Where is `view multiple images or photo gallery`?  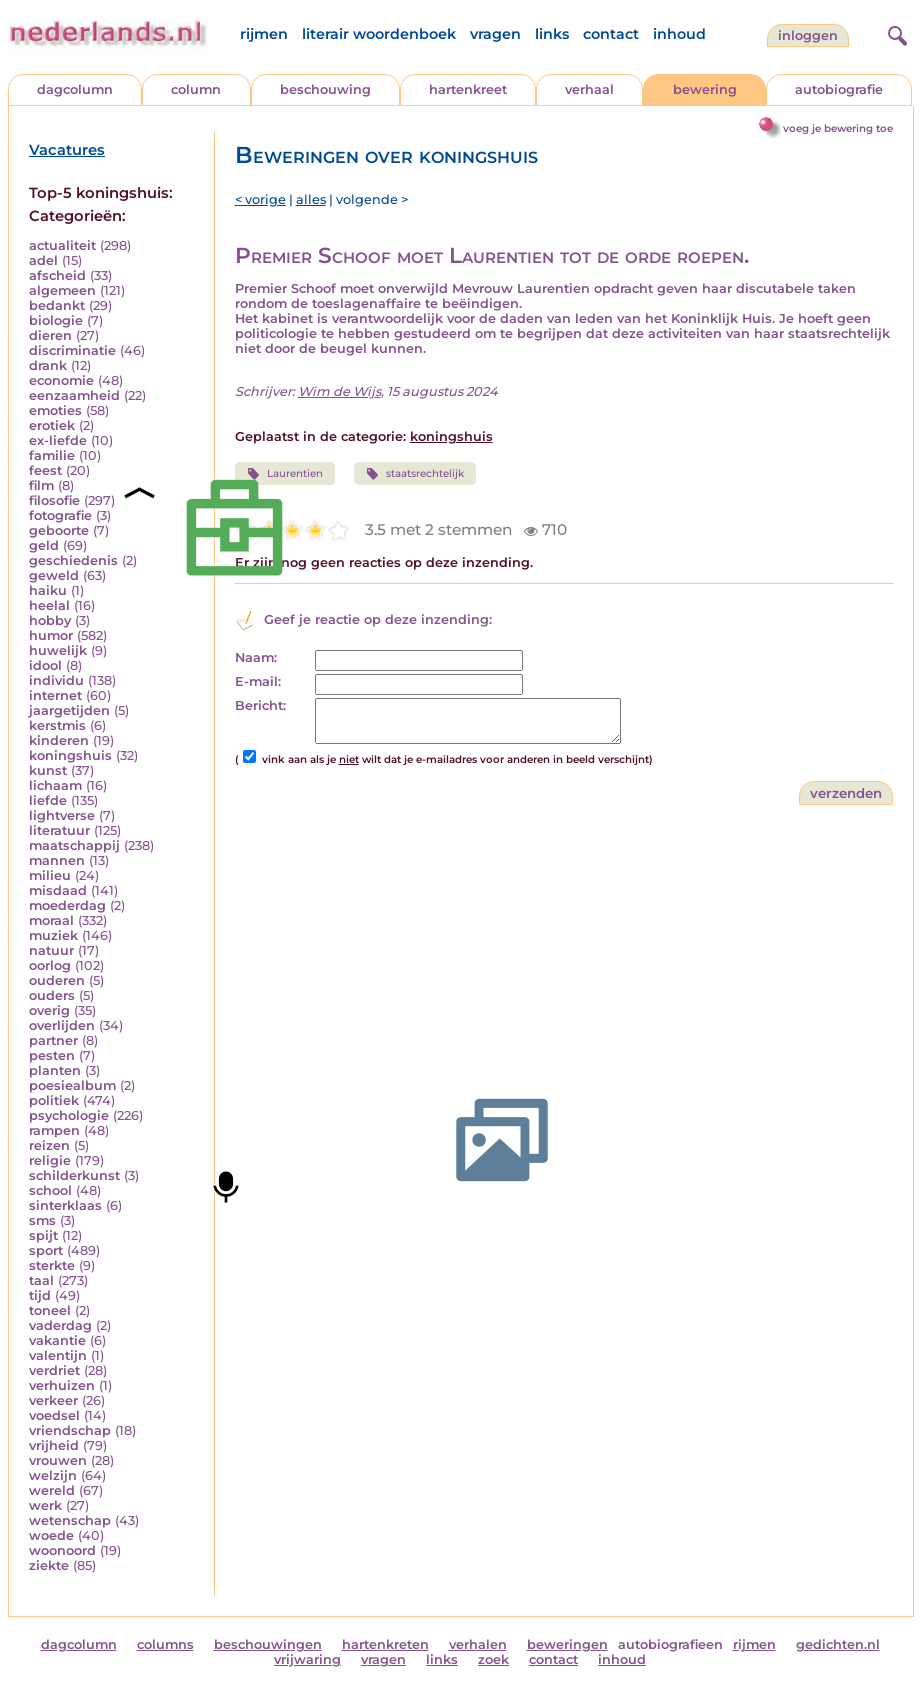
view multiple images or photo gallery is located at coordinates (502, 1140).